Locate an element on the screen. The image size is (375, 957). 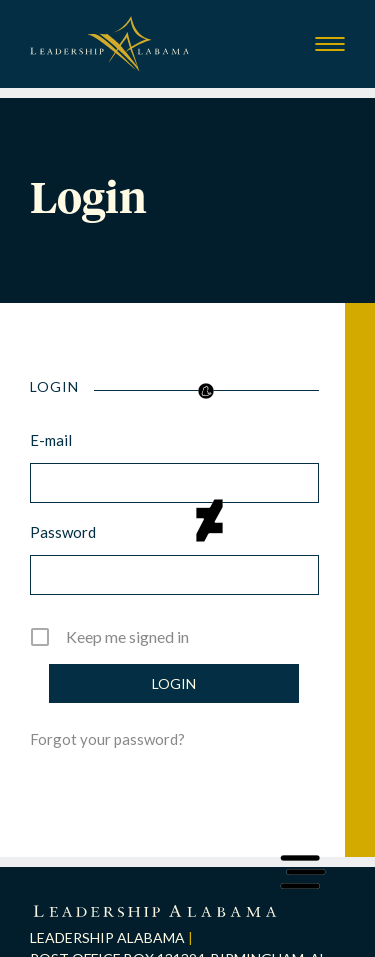
yarn package manager logo is located at coordinates (206, 391).